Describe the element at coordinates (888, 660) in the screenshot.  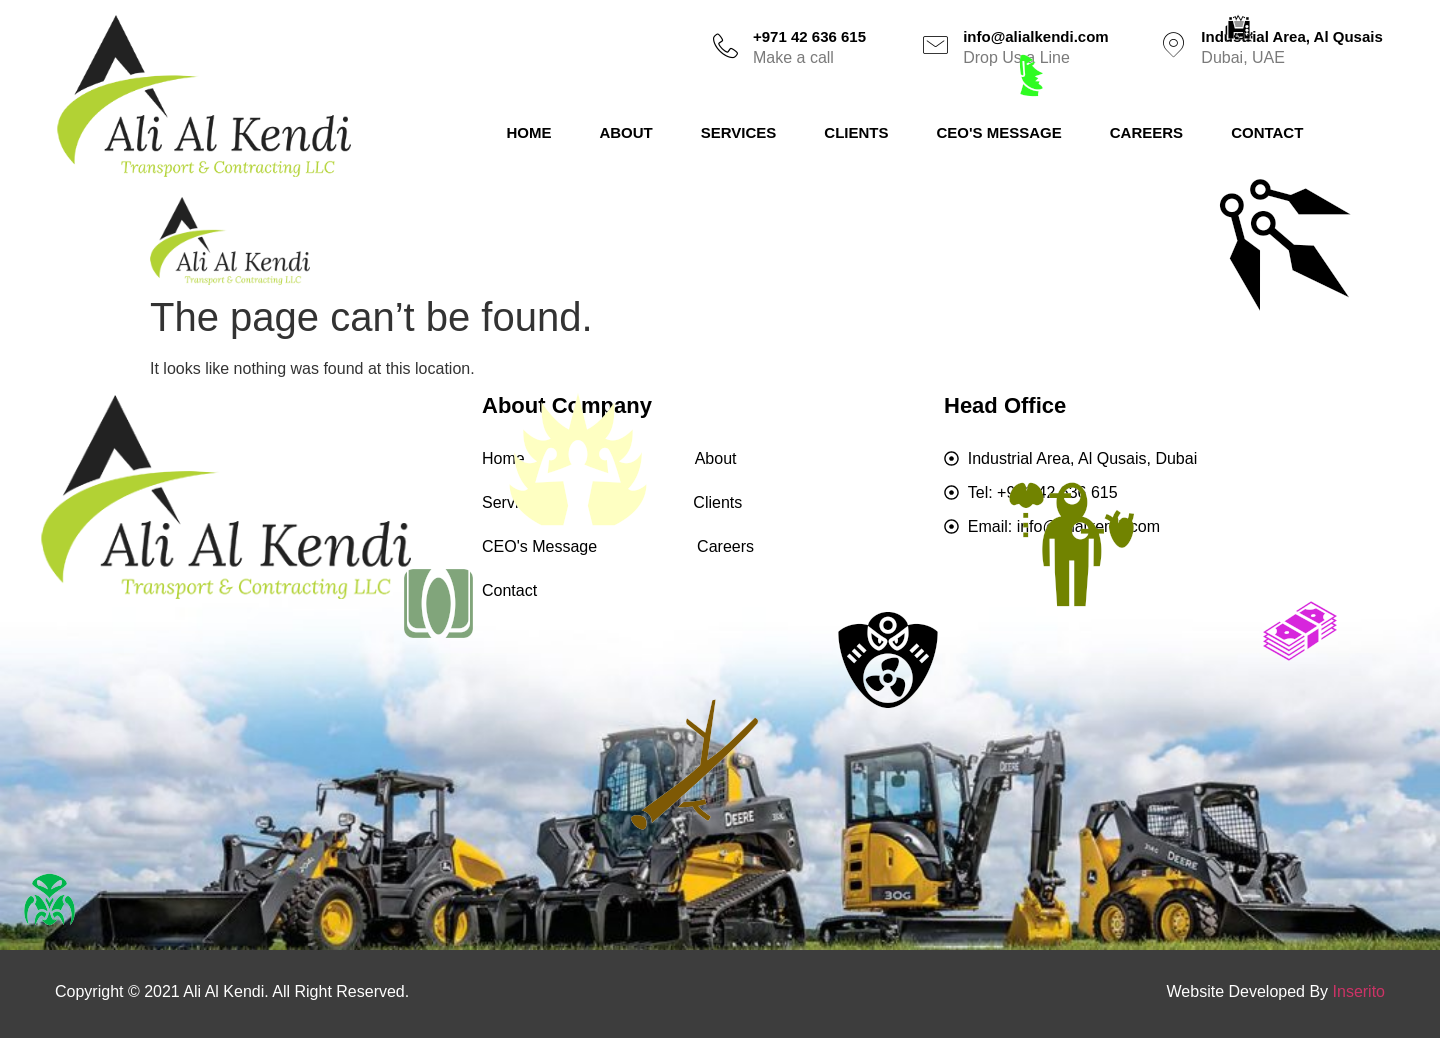
I see `select the air man character` at that location.